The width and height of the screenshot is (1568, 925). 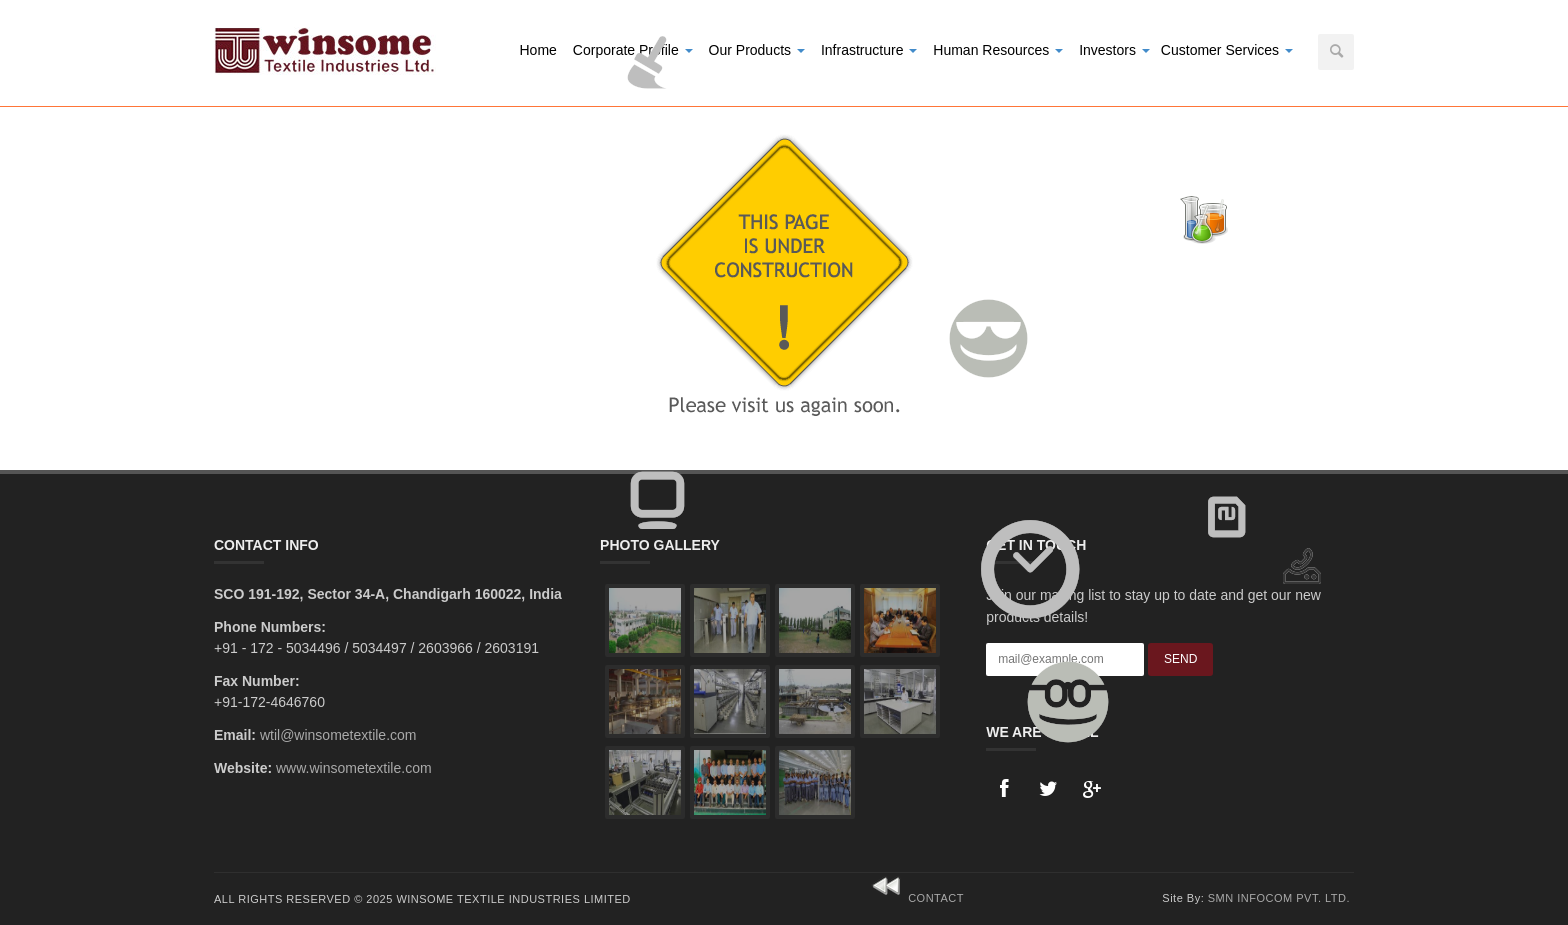 What do you see at coordinates (1033, 572) in the screenshot?
I see `view recently opened documents` at bounding box center [1033, 572].